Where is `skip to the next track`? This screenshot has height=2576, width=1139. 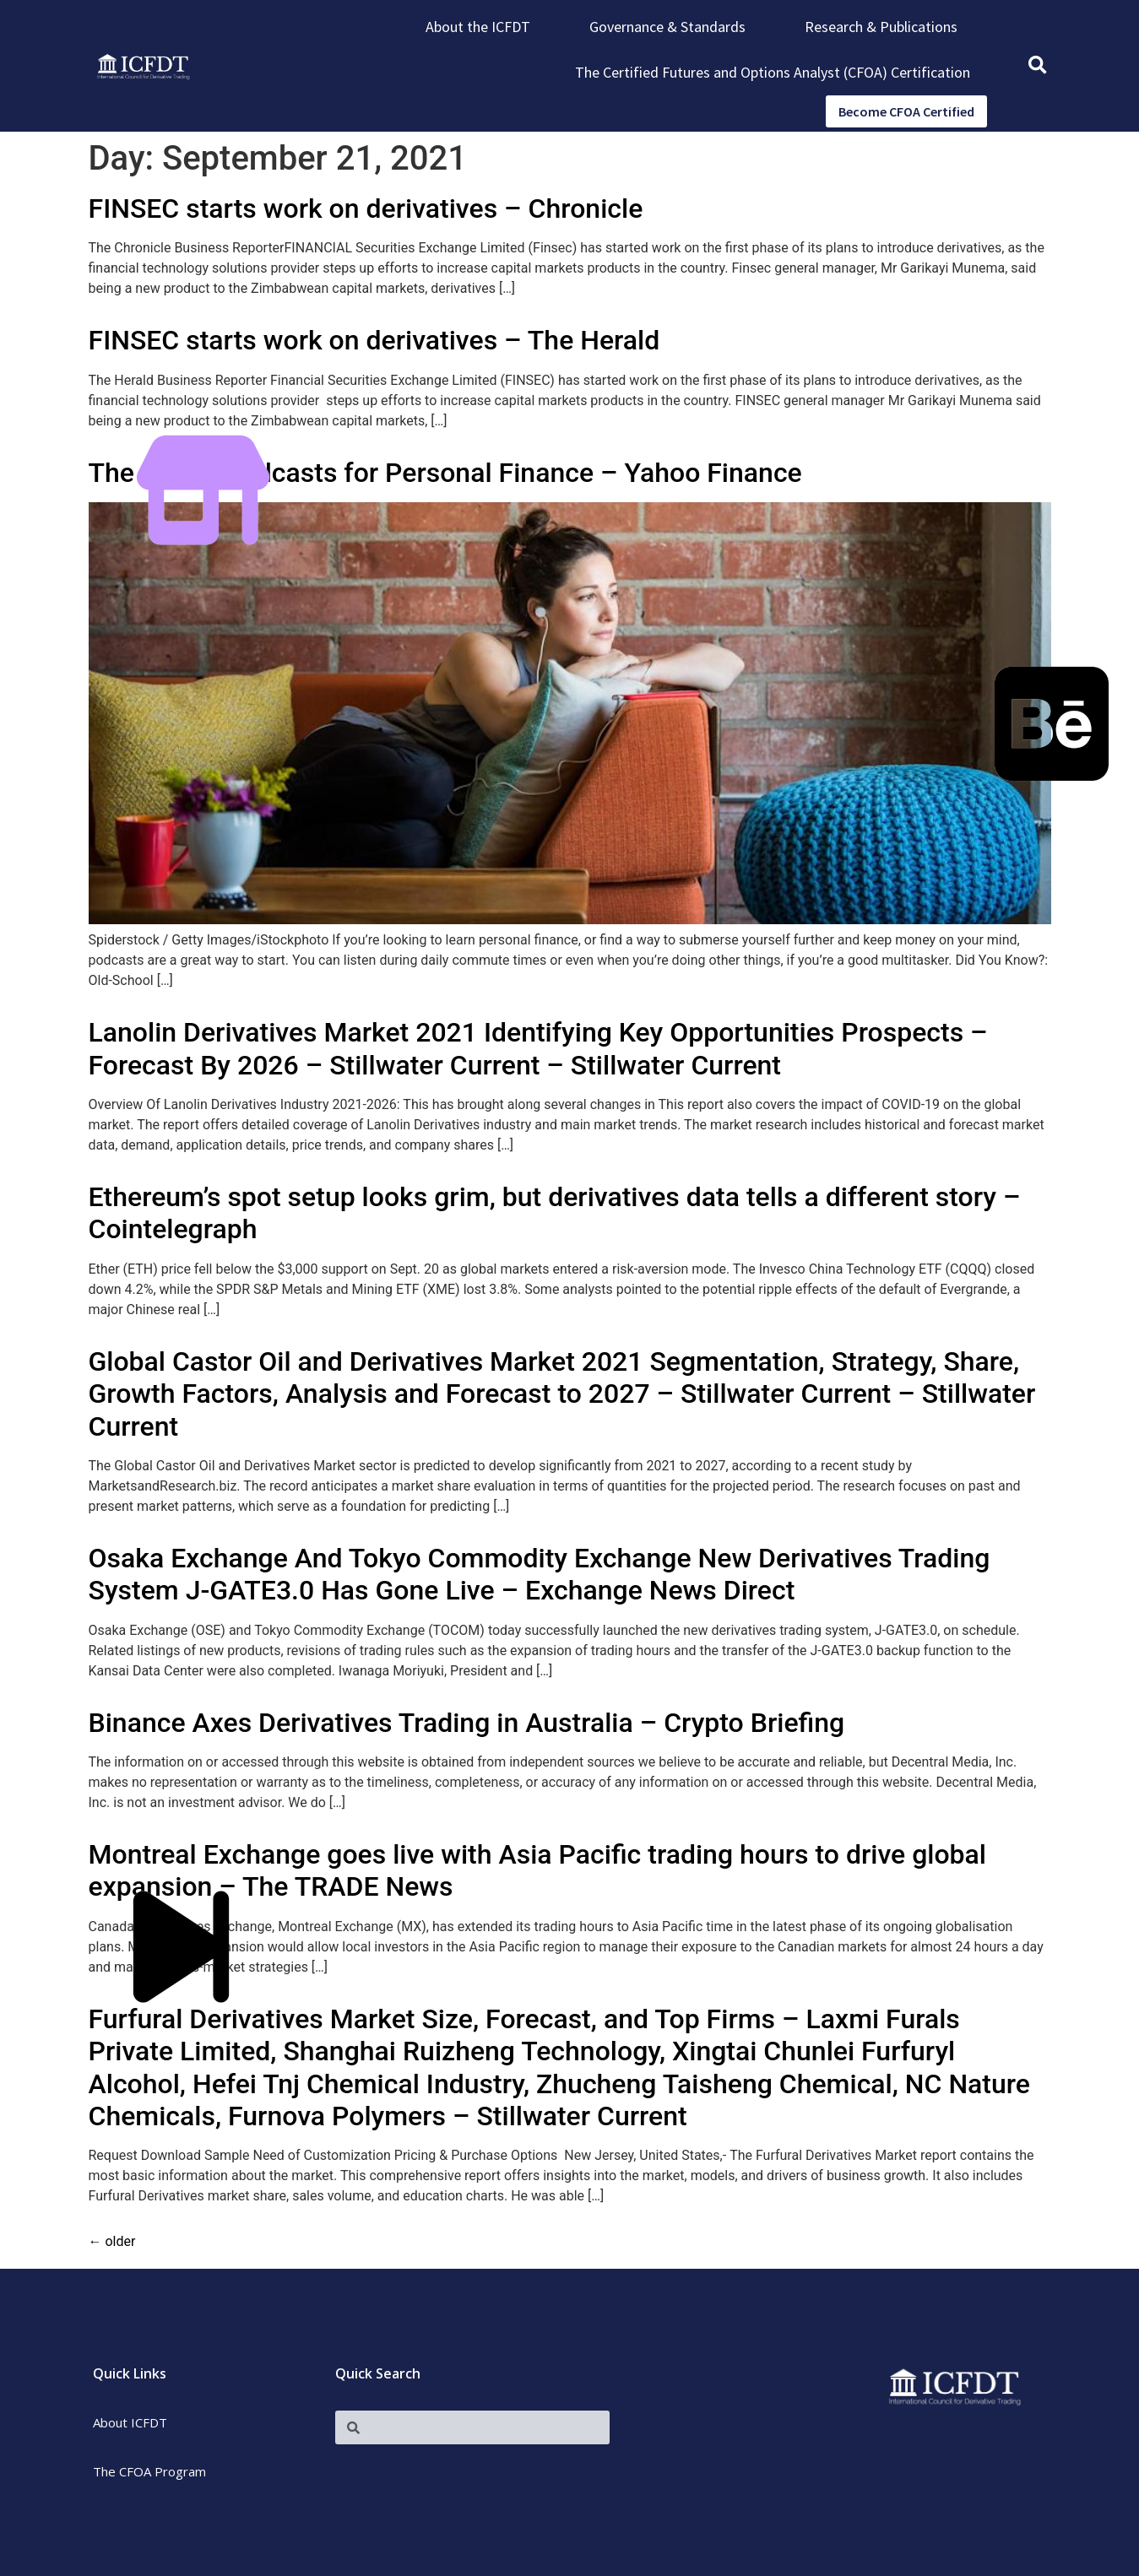
skip to the next track is located at coordinates (181, 1946).